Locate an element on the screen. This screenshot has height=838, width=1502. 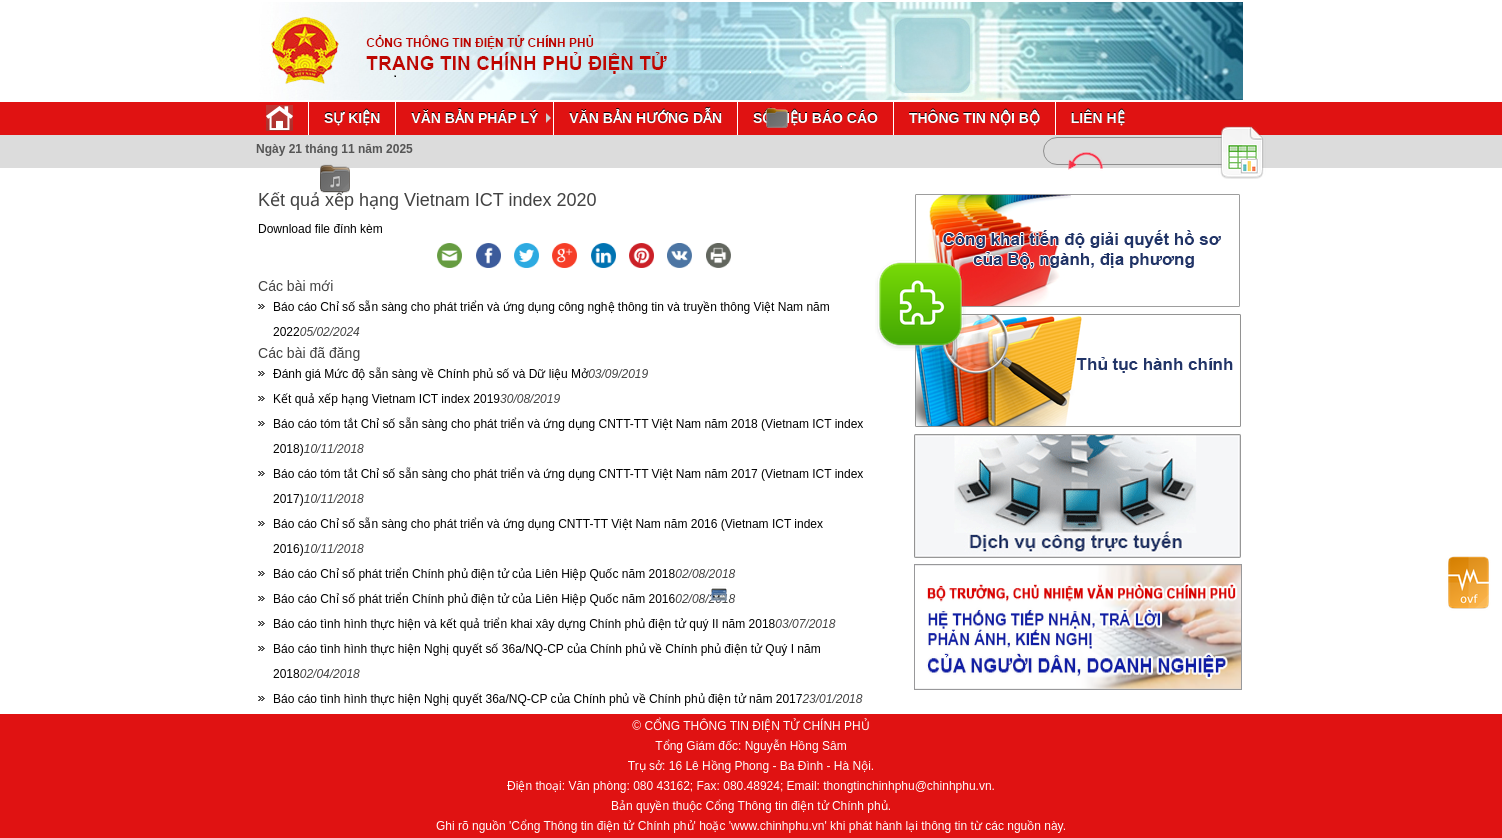
open your music folder is located at coordinates (335, 178).